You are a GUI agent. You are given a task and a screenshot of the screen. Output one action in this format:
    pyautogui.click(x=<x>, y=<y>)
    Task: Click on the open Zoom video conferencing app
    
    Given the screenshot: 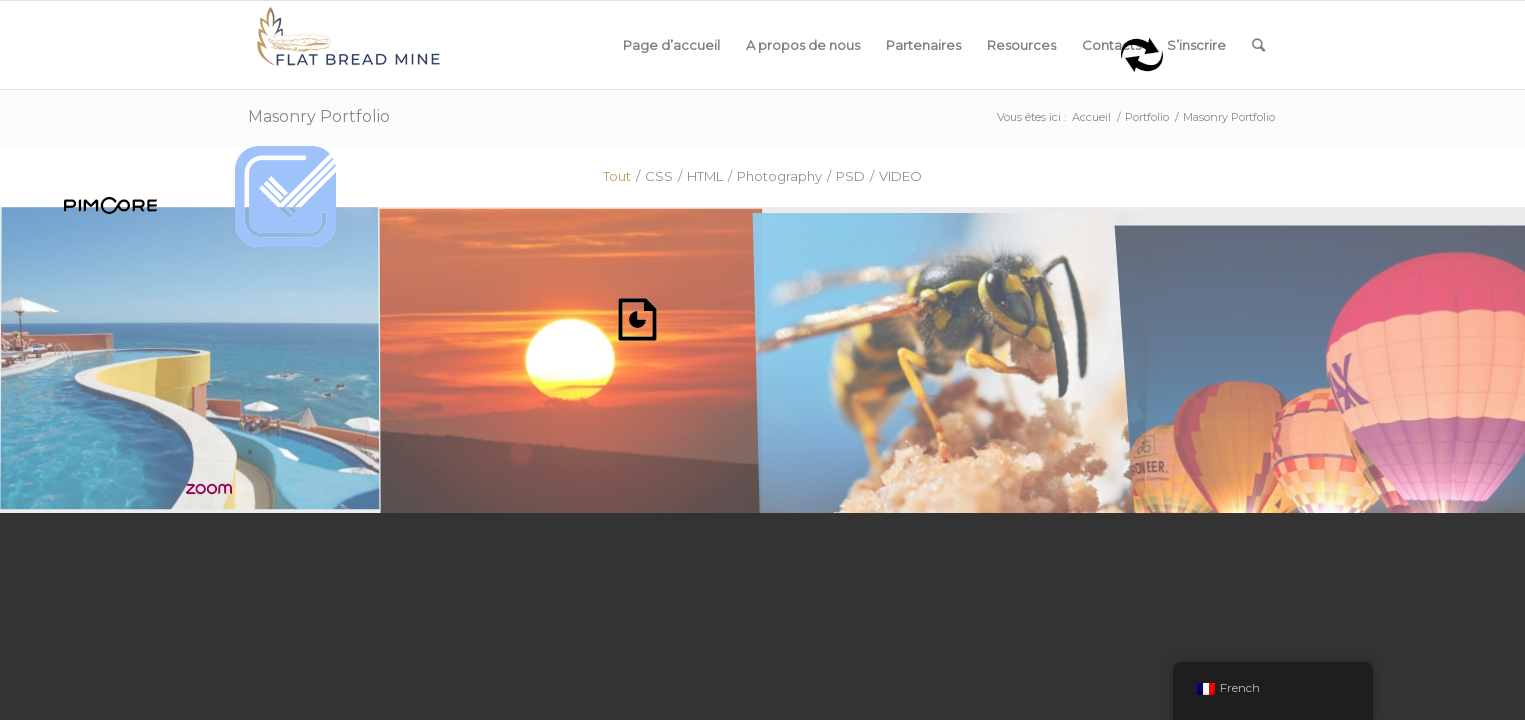 What is the action you would take?
    pyautogui.click(x=209, y=489)
    